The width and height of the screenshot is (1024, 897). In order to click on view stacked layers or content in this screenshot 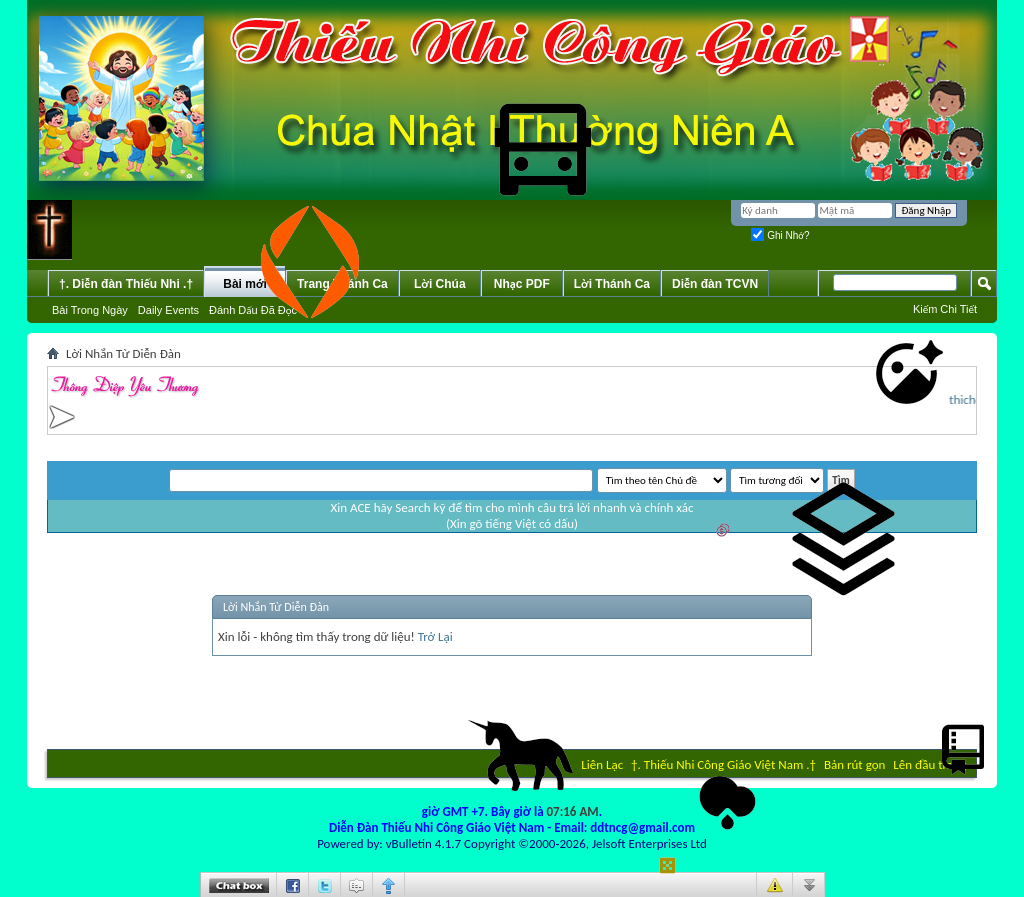, I will do `click(843, 540)`.